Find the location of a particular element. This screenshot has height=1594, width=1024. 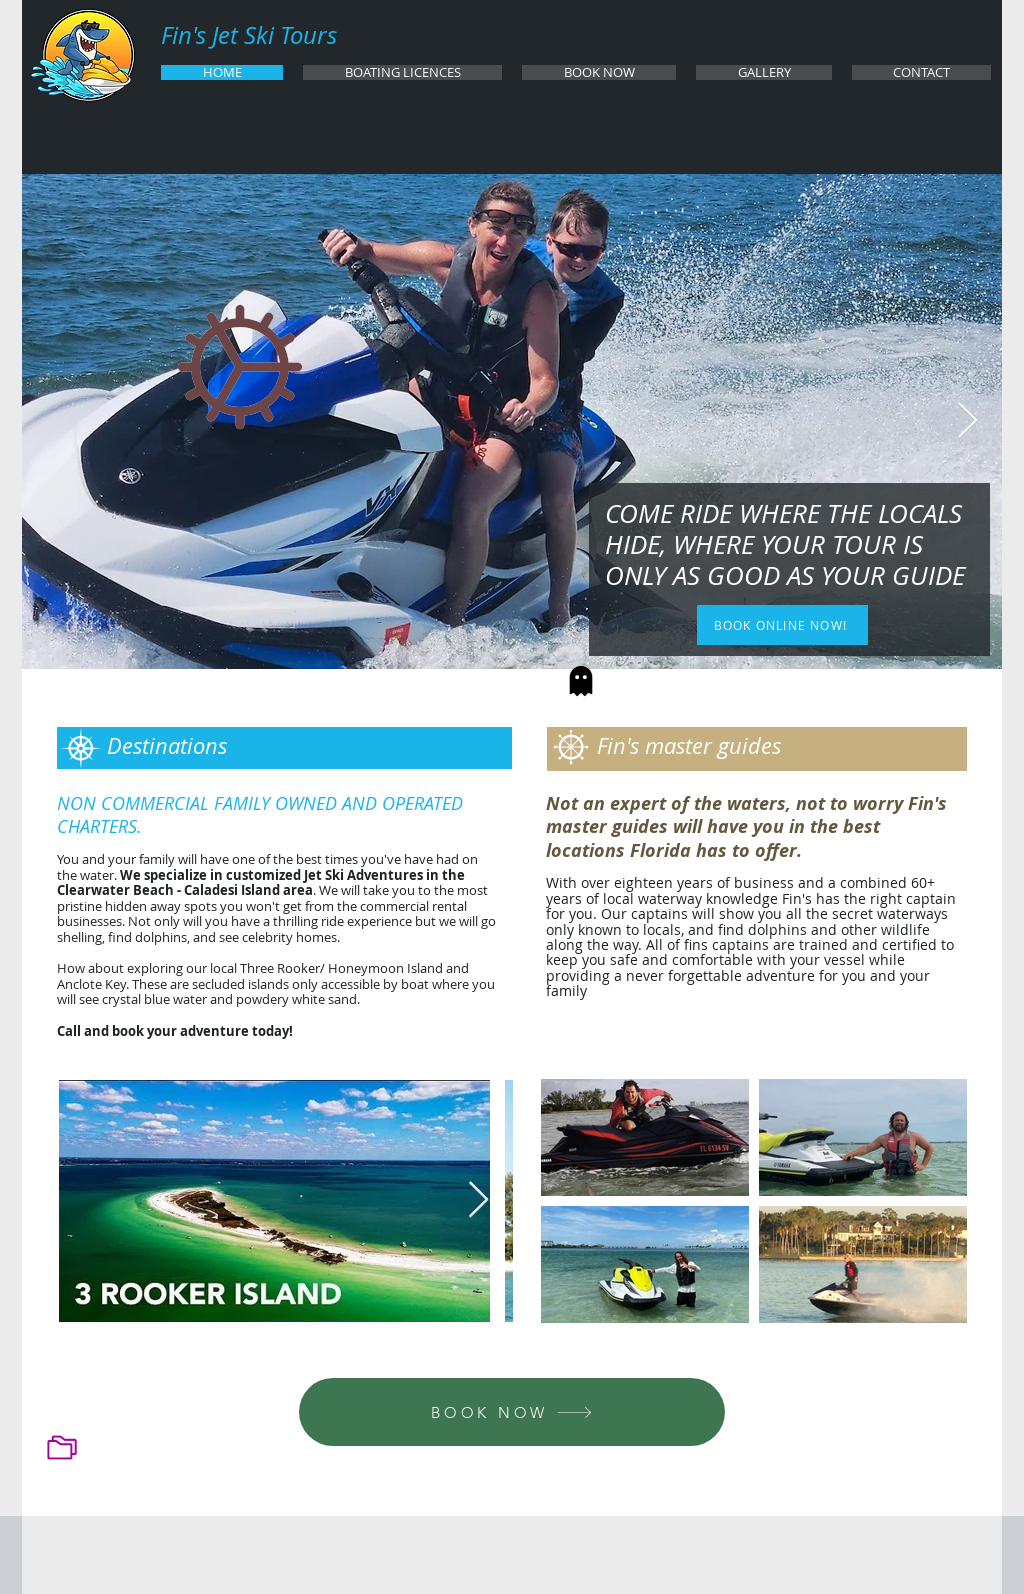

access settings or preferences is located at coordinates (240, 367).